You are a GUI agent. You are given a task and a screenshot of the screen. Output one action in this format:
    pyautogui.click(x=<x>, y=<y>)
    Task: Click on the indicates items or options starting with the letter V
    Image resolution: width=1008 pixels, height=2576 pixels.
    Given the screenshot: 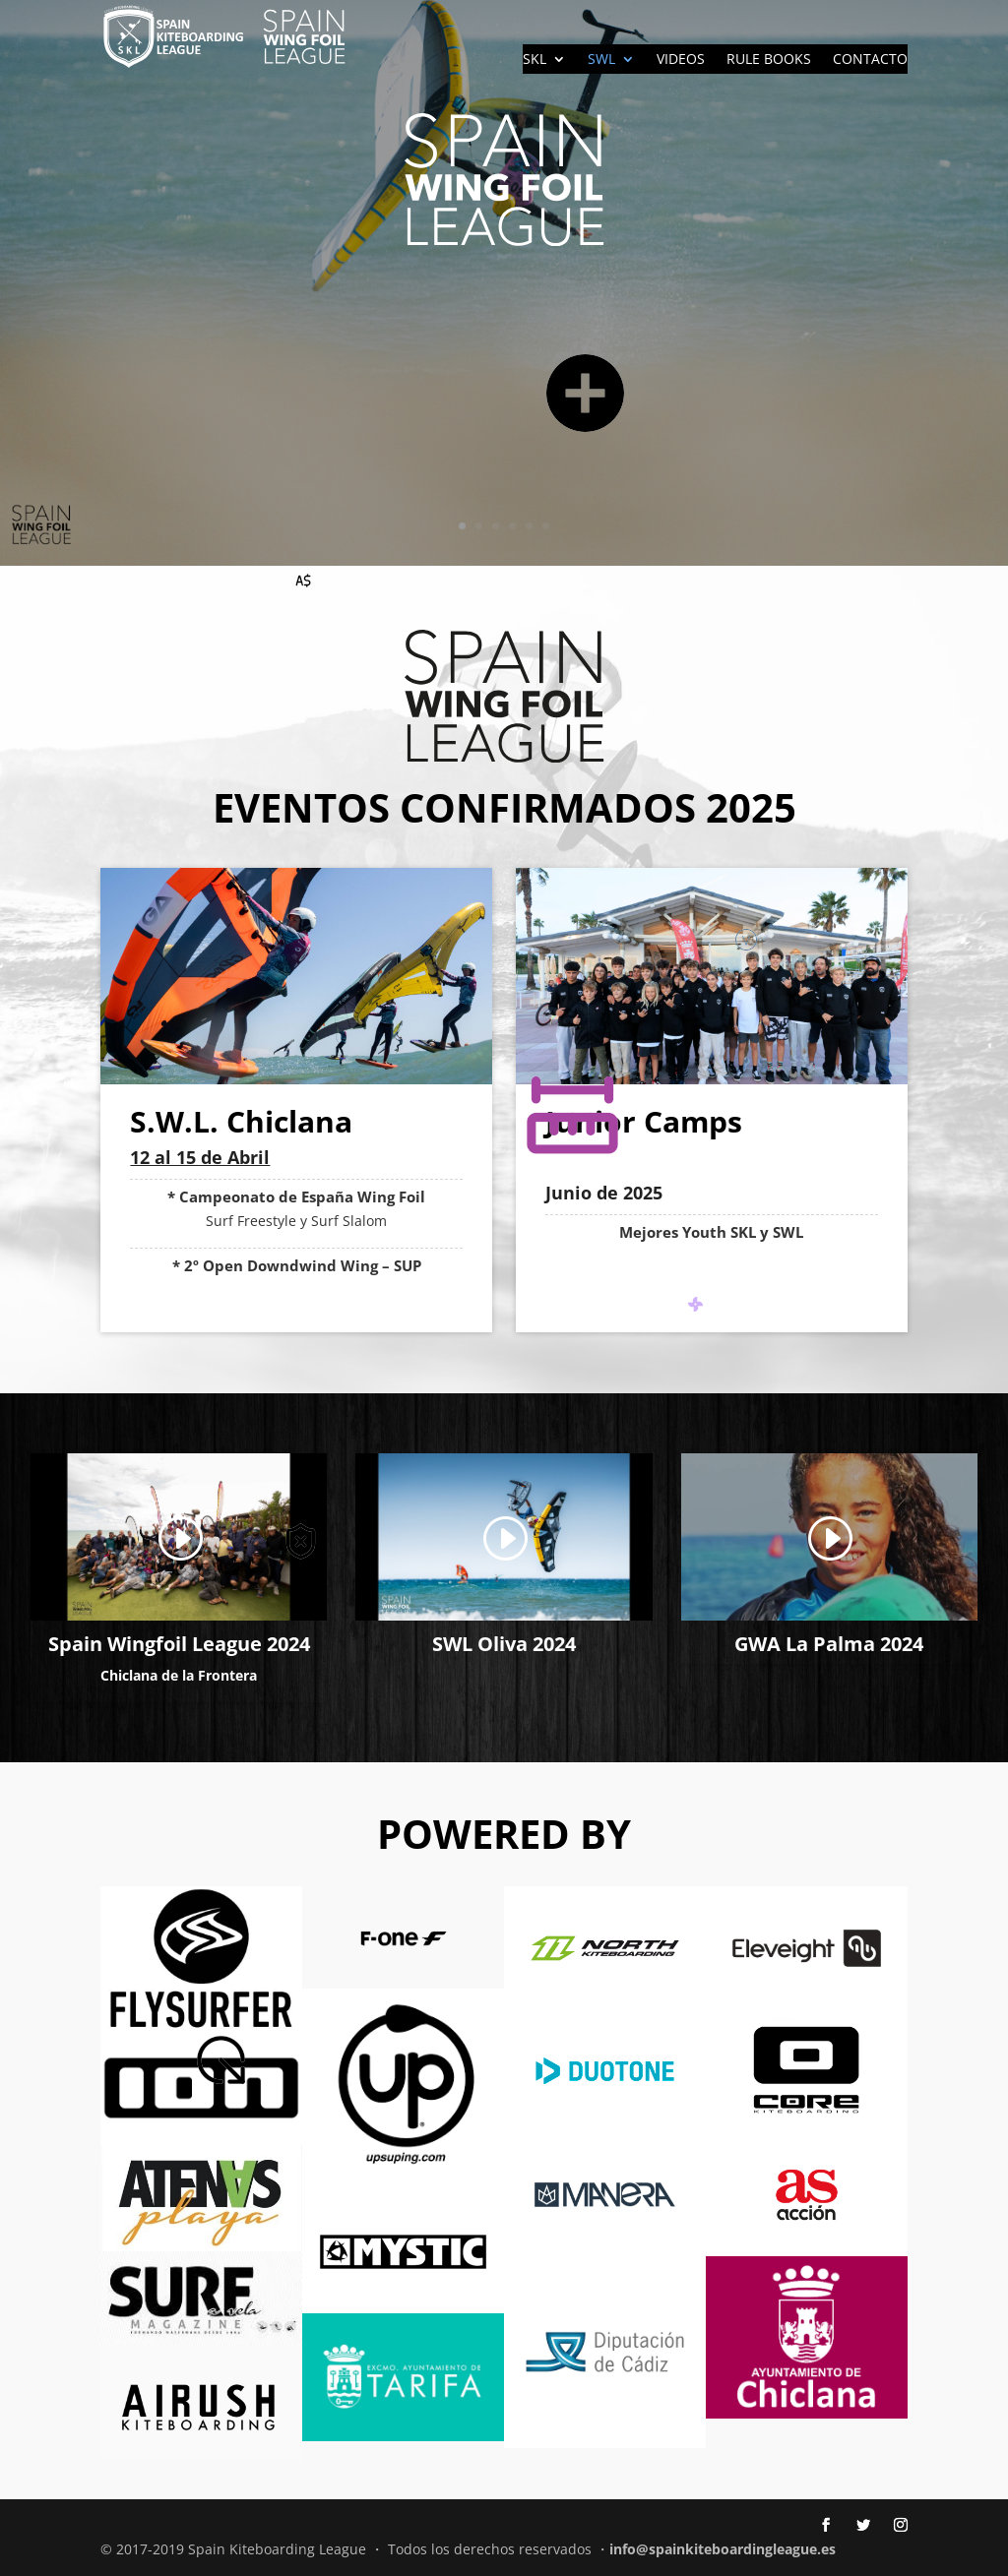 What is the action you would take?
    pyautogui.click(x=746, y=940)
    